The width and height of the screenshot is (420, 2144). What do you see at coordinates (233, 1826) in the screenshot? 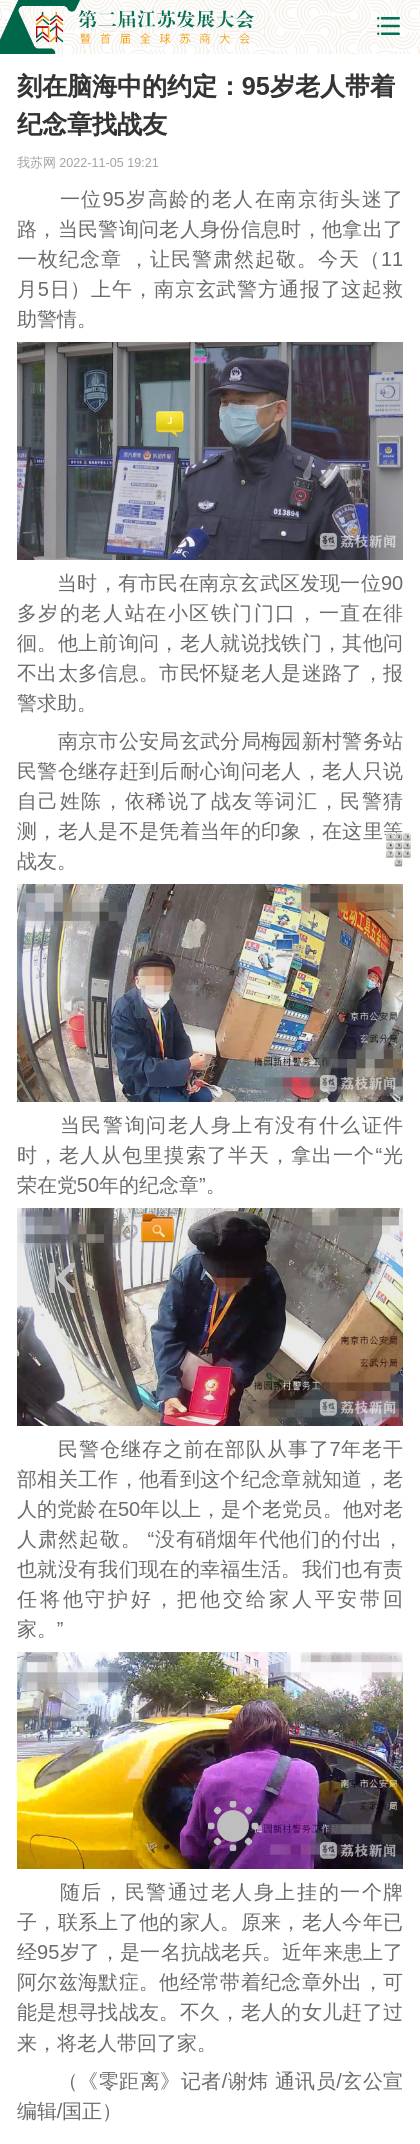
I see `indicates clear, sunny weather conditions` at bounding box center [233, 1826].